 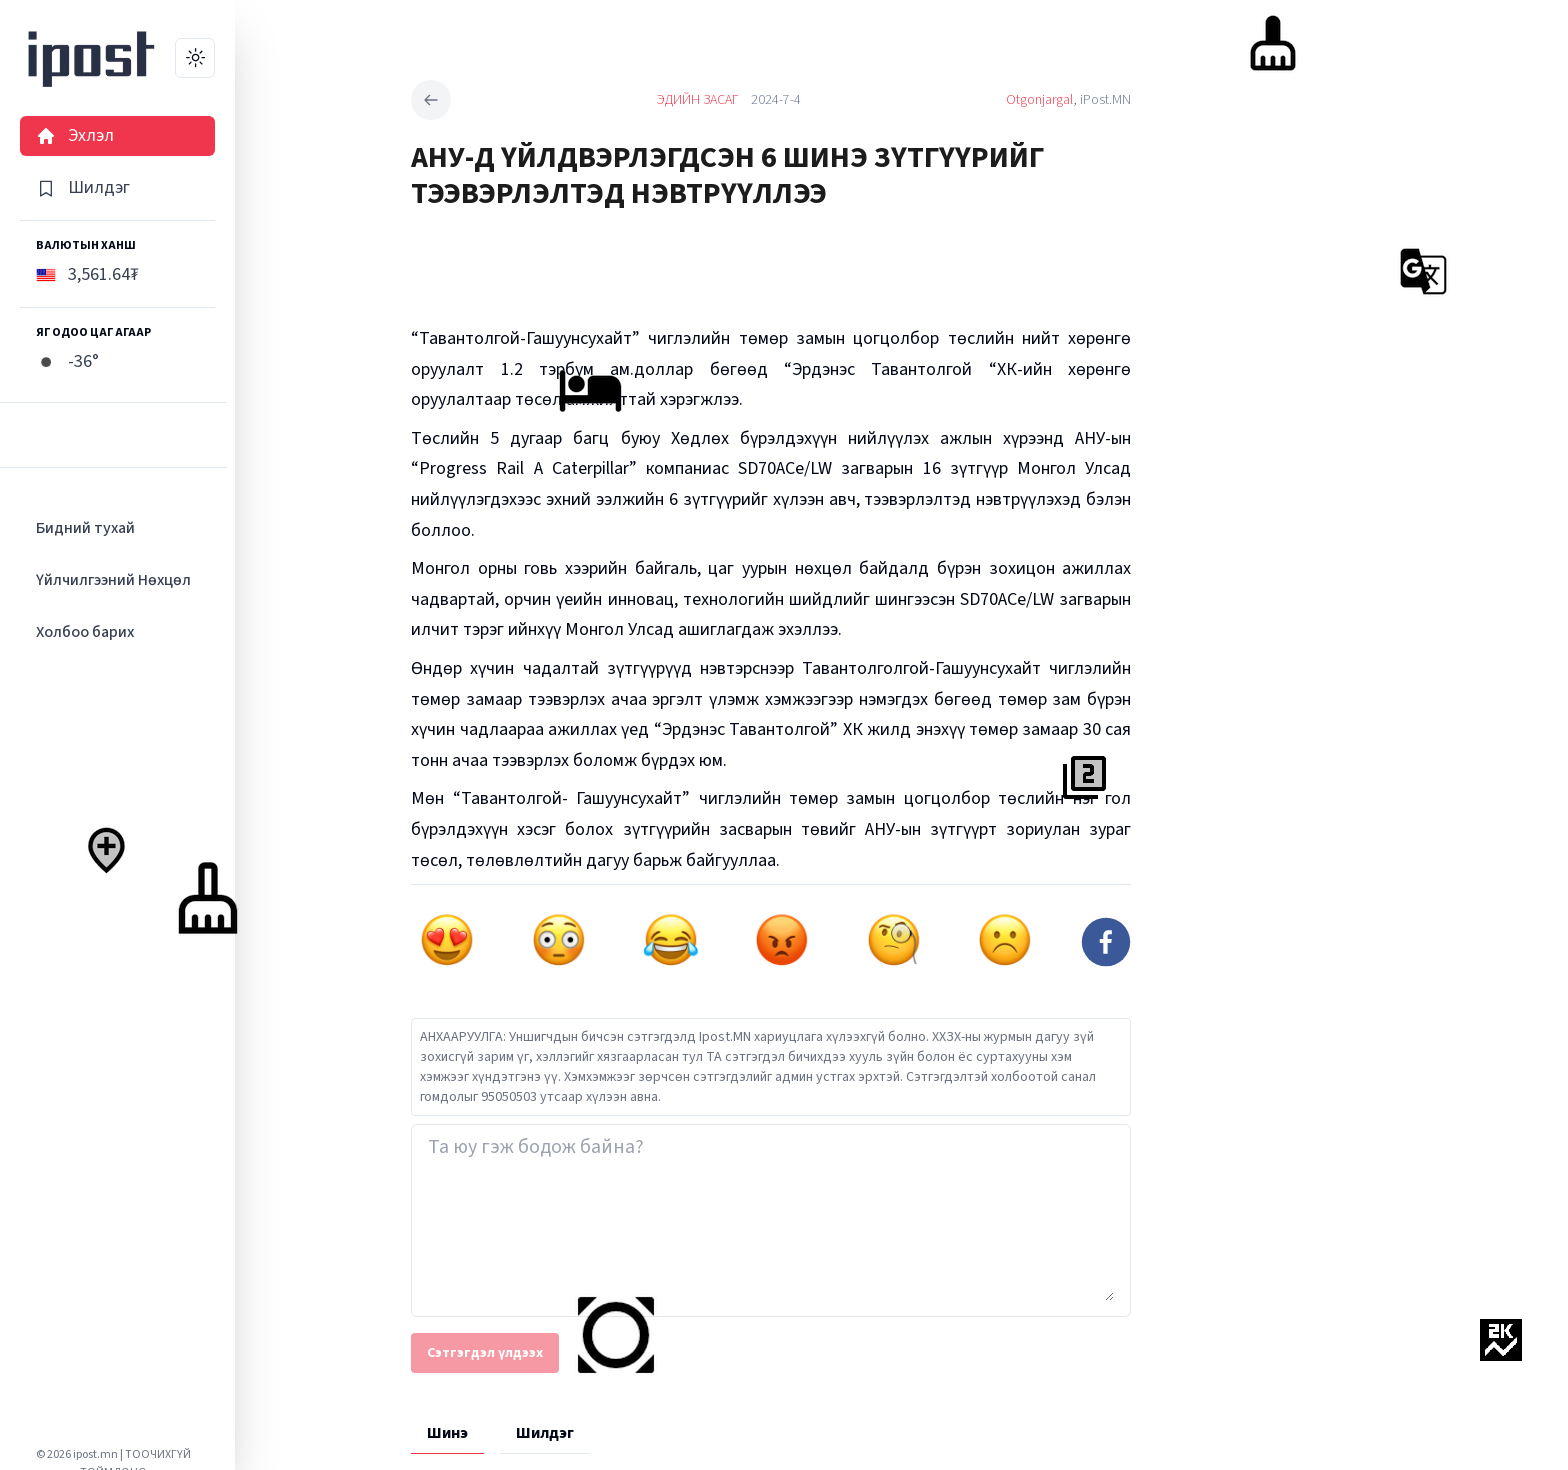 I want to click on add a new location pin to the map, so click(x=106, y=850).